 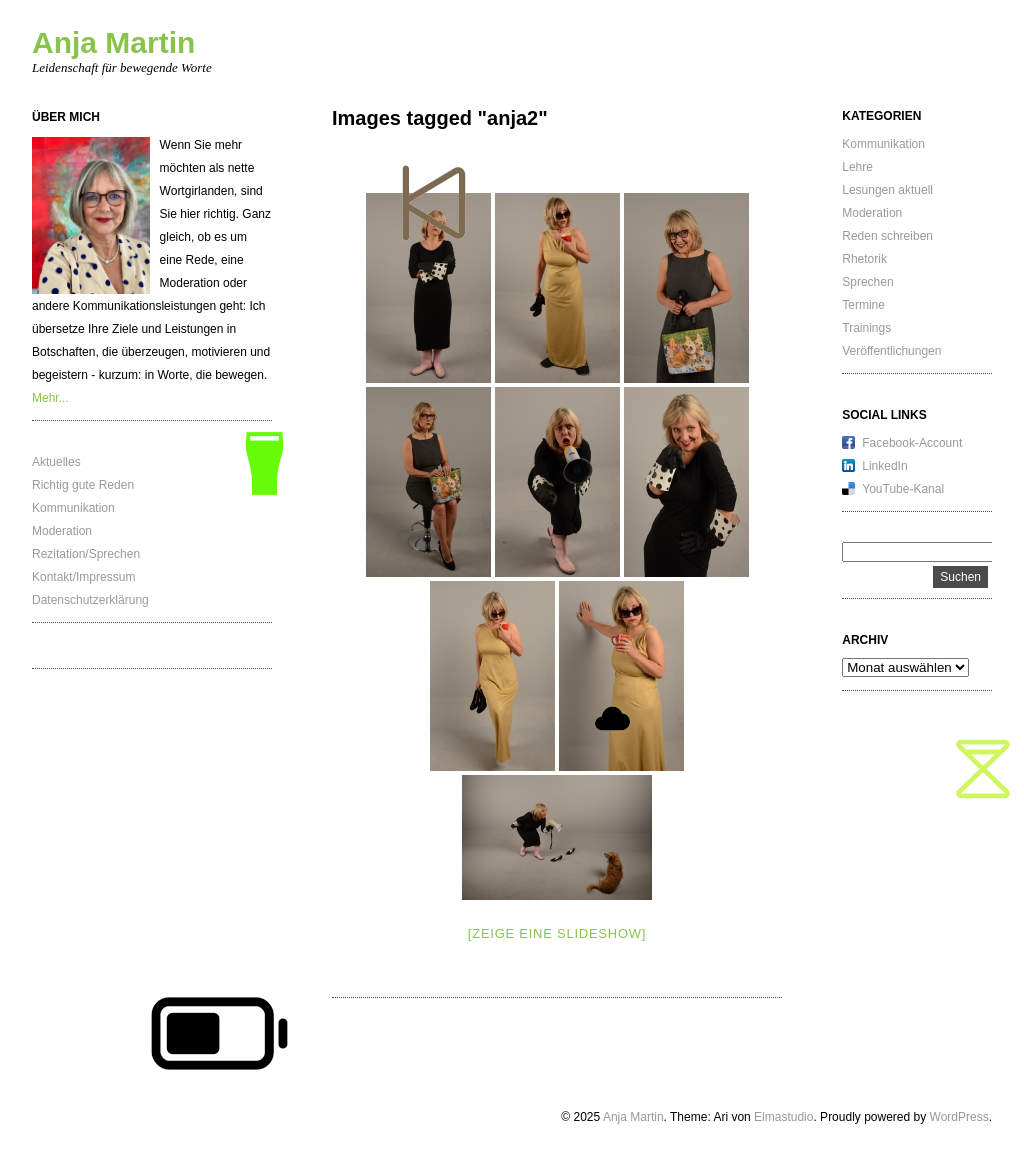 What do you see at coordinates (612, 718) in the screenshot?
I see `indicates cloudy weather conditions` at bounding box center [612, 718].